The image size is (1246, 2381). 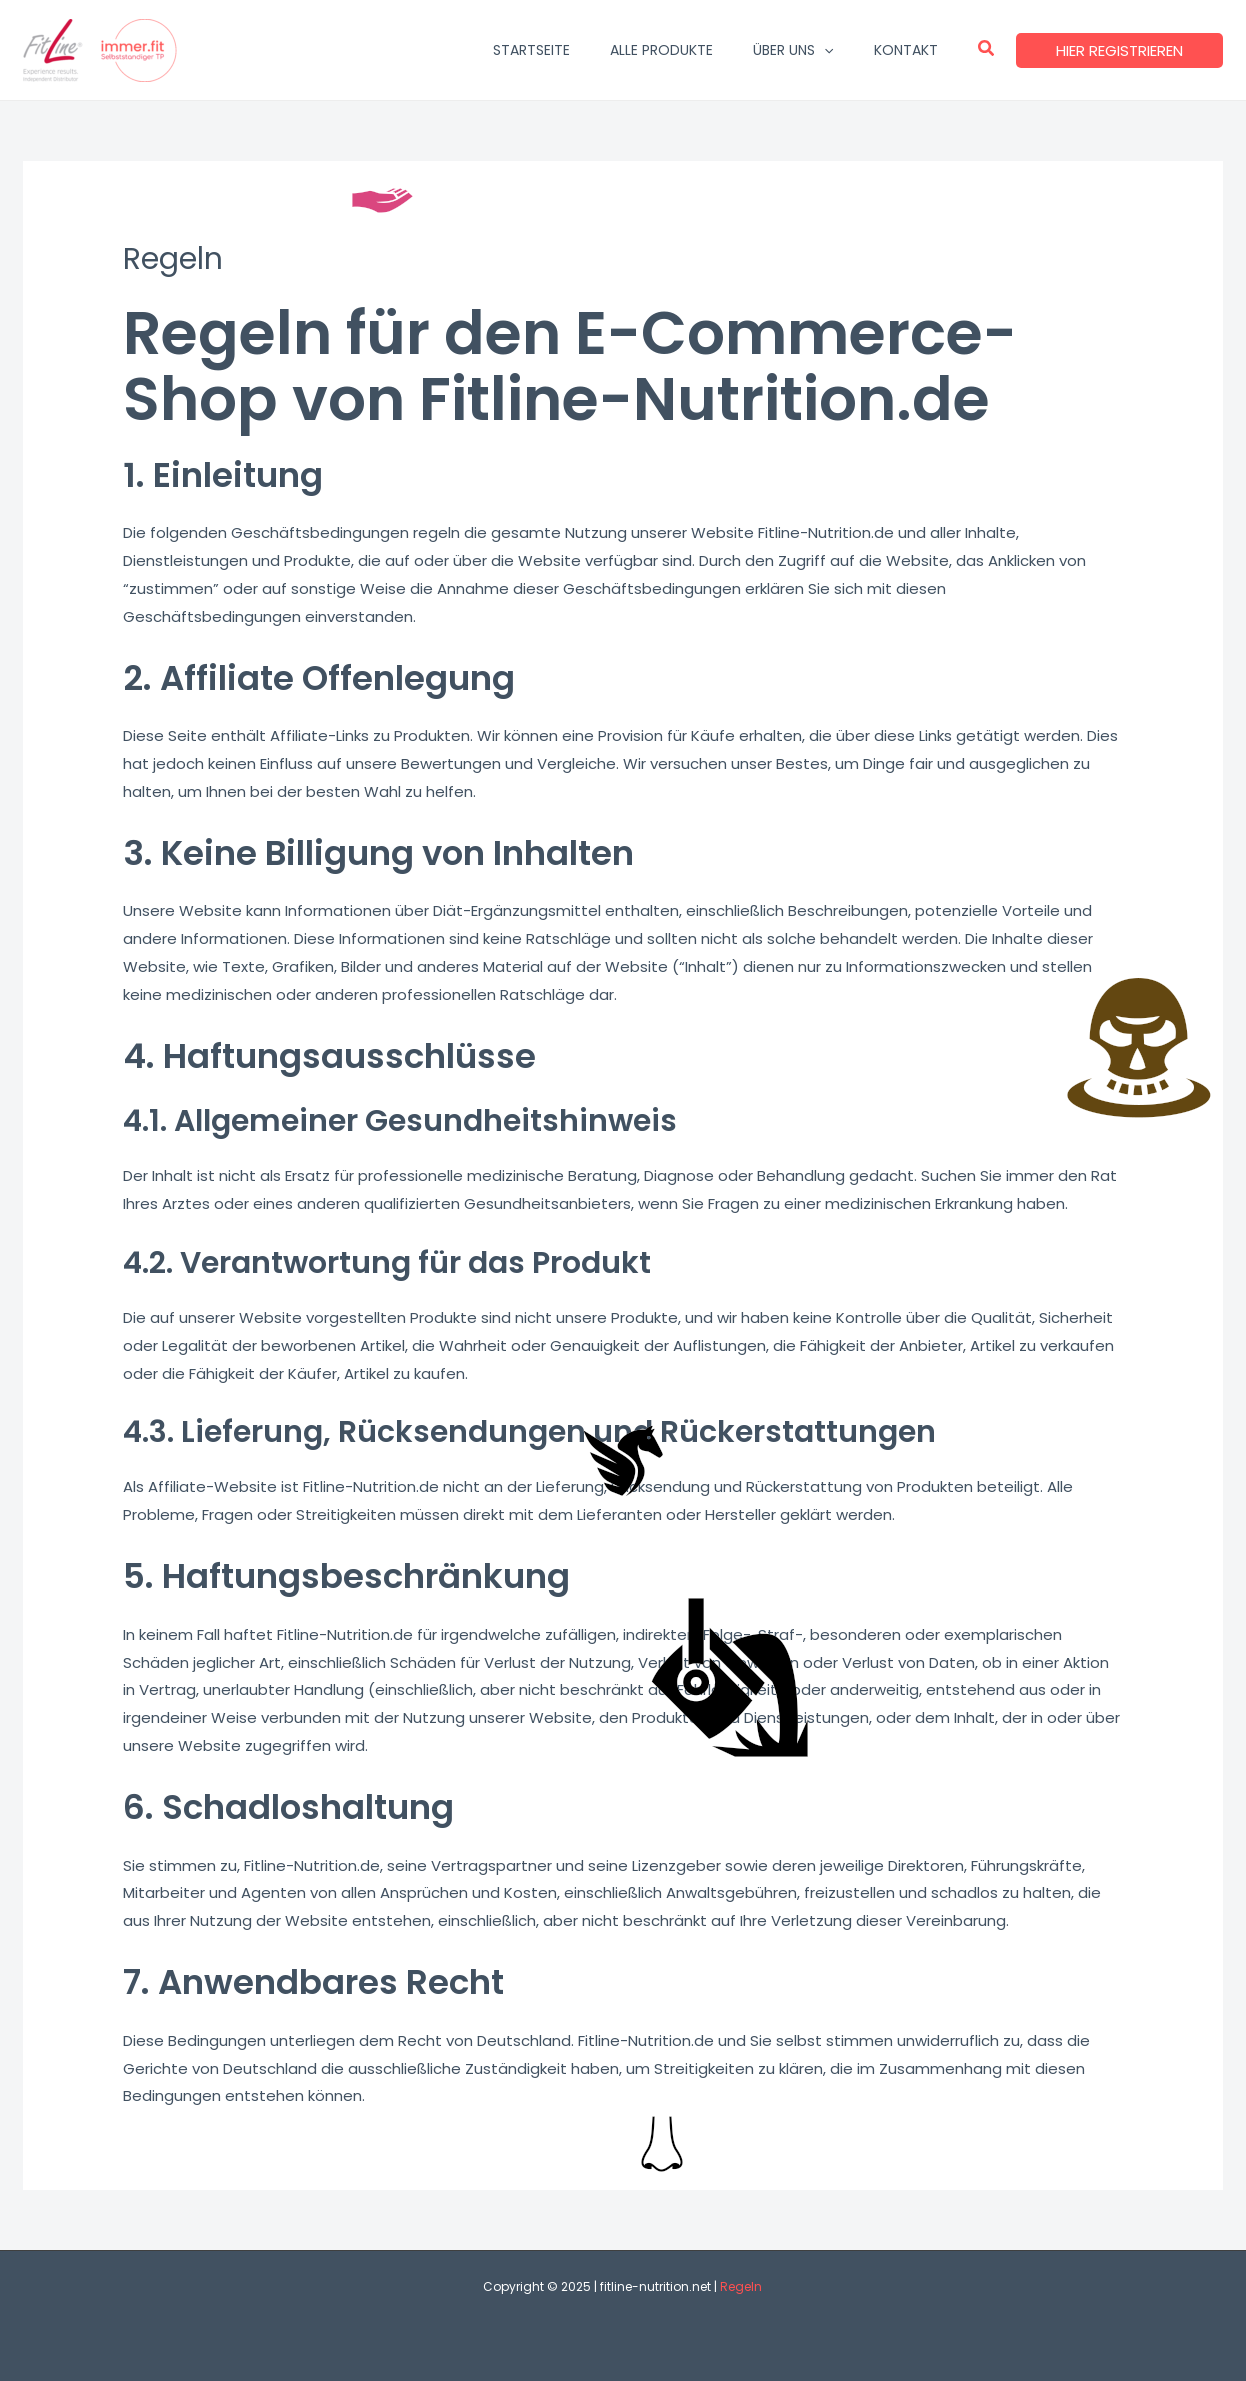 What do you see at coordinates (382, 200) in the screenshot?
I see `request or receive an item` at bounding box center [382, 200].